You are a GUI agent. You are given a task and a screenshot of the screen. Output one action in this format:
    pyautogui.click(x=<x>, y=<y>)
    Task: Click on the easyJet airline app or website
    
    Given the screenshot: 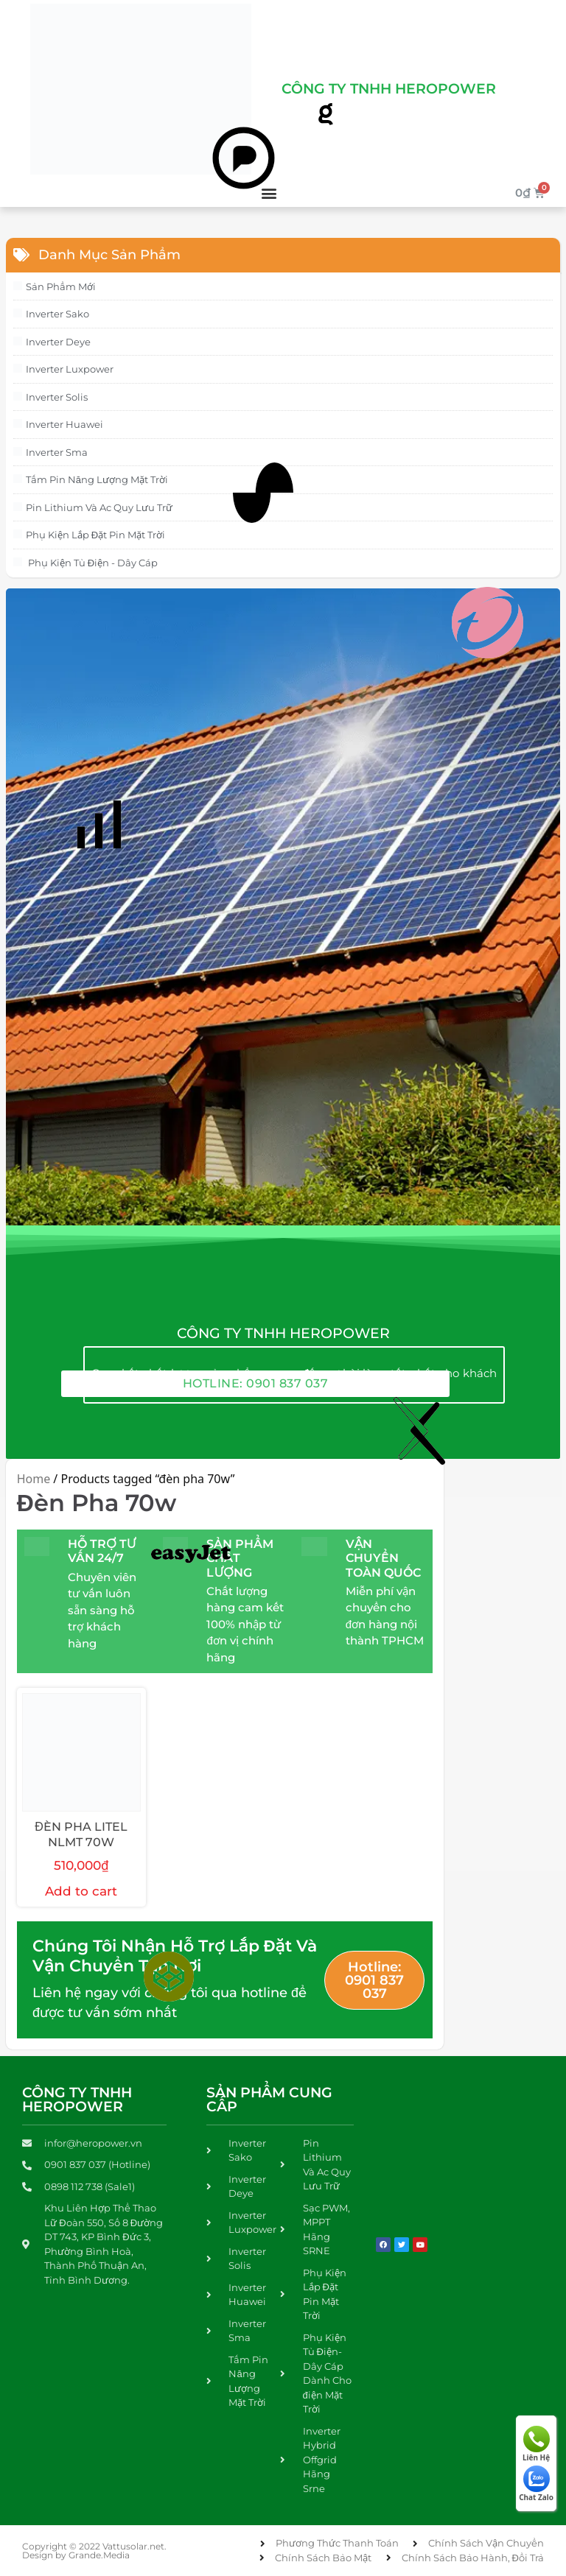 What is the action you would take?
    pyautogui.click(x=191, y=1554)
    